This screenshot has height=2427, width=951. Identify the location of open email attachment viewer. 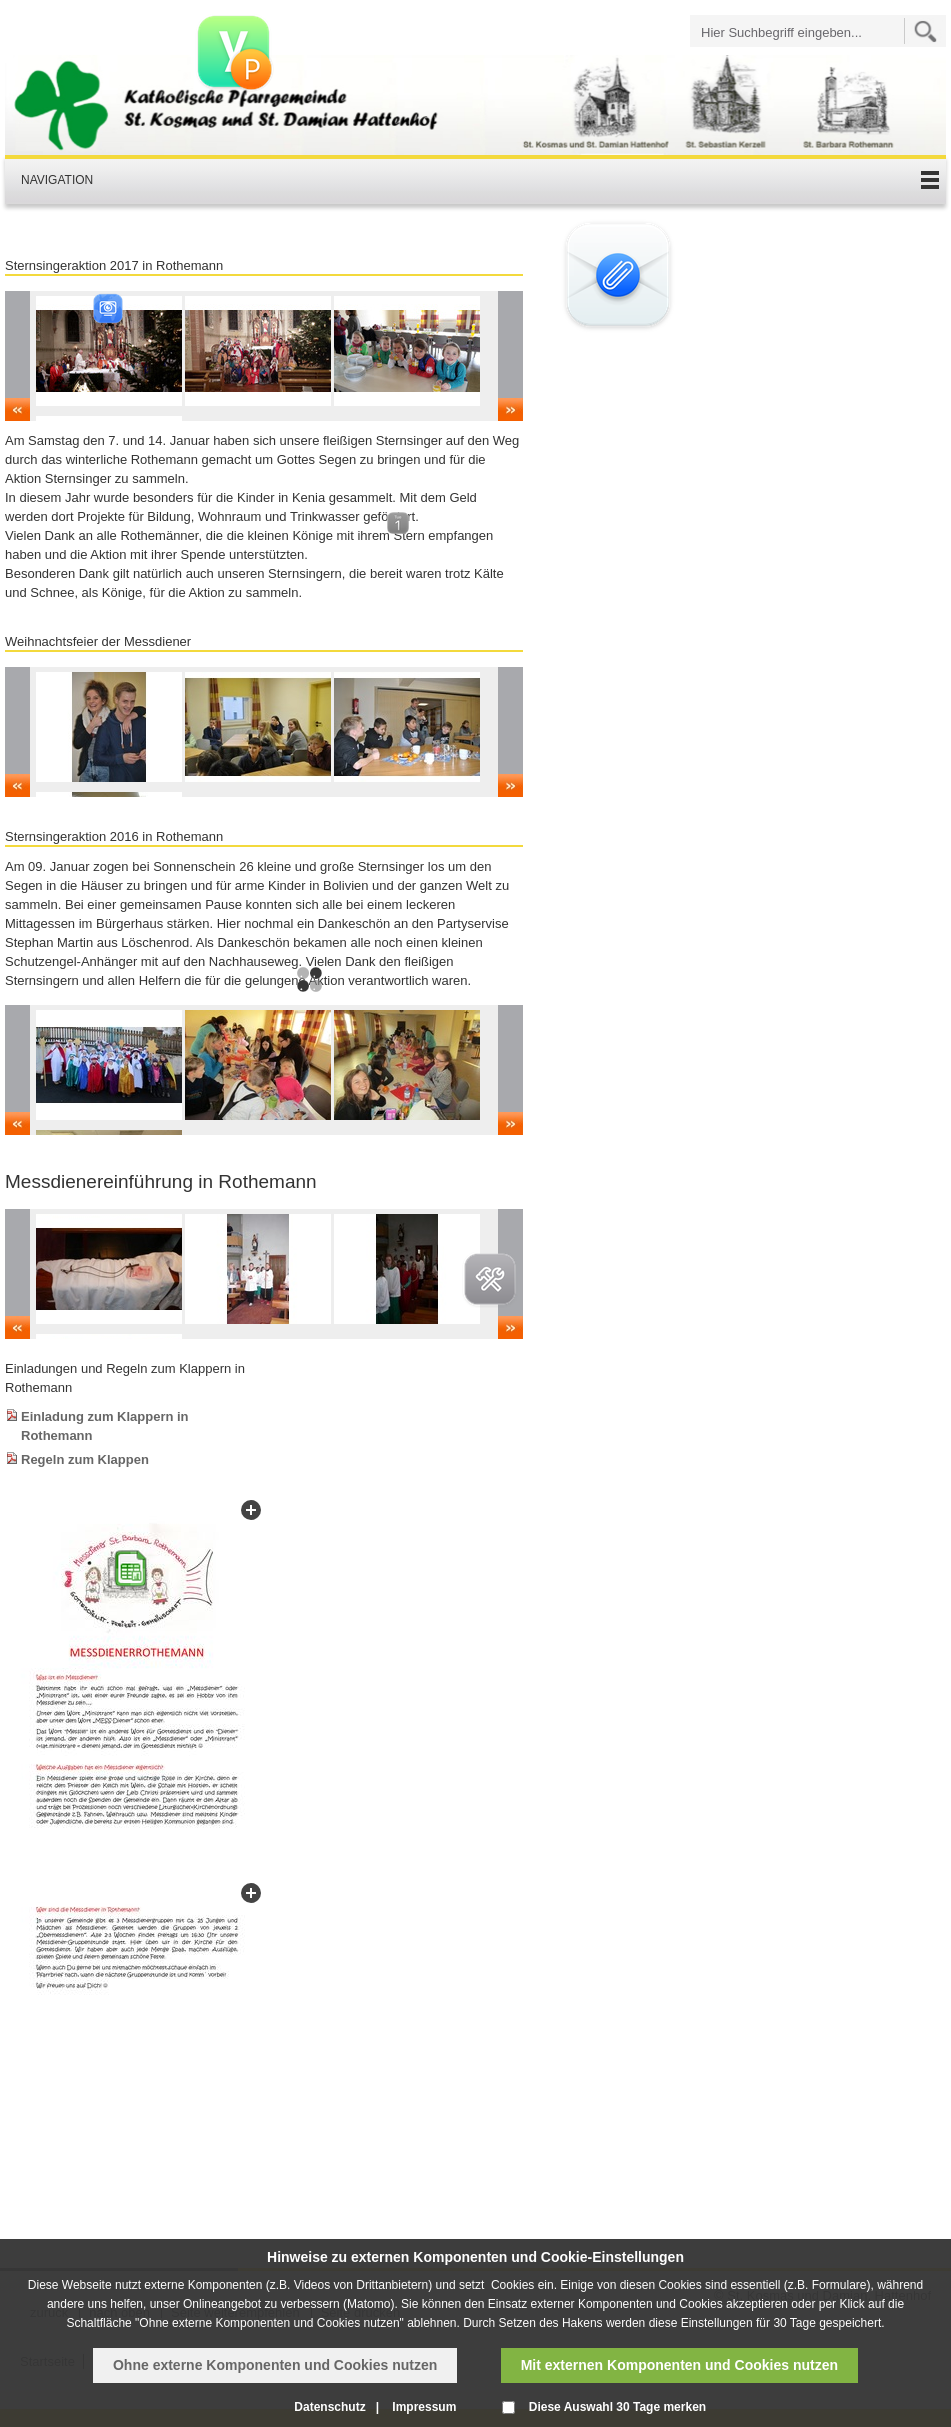
(618, 275).